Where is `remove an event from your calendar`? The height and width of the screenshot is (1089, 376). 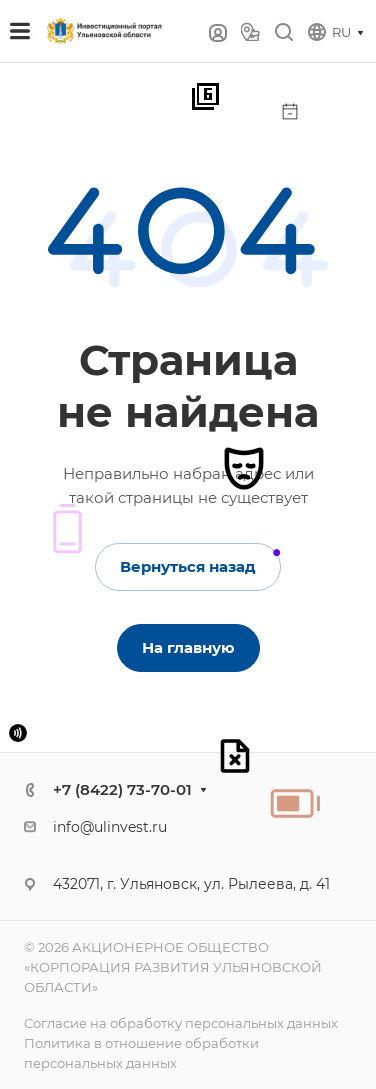
remove an event from your calendar is located at coordinates (290, 112).